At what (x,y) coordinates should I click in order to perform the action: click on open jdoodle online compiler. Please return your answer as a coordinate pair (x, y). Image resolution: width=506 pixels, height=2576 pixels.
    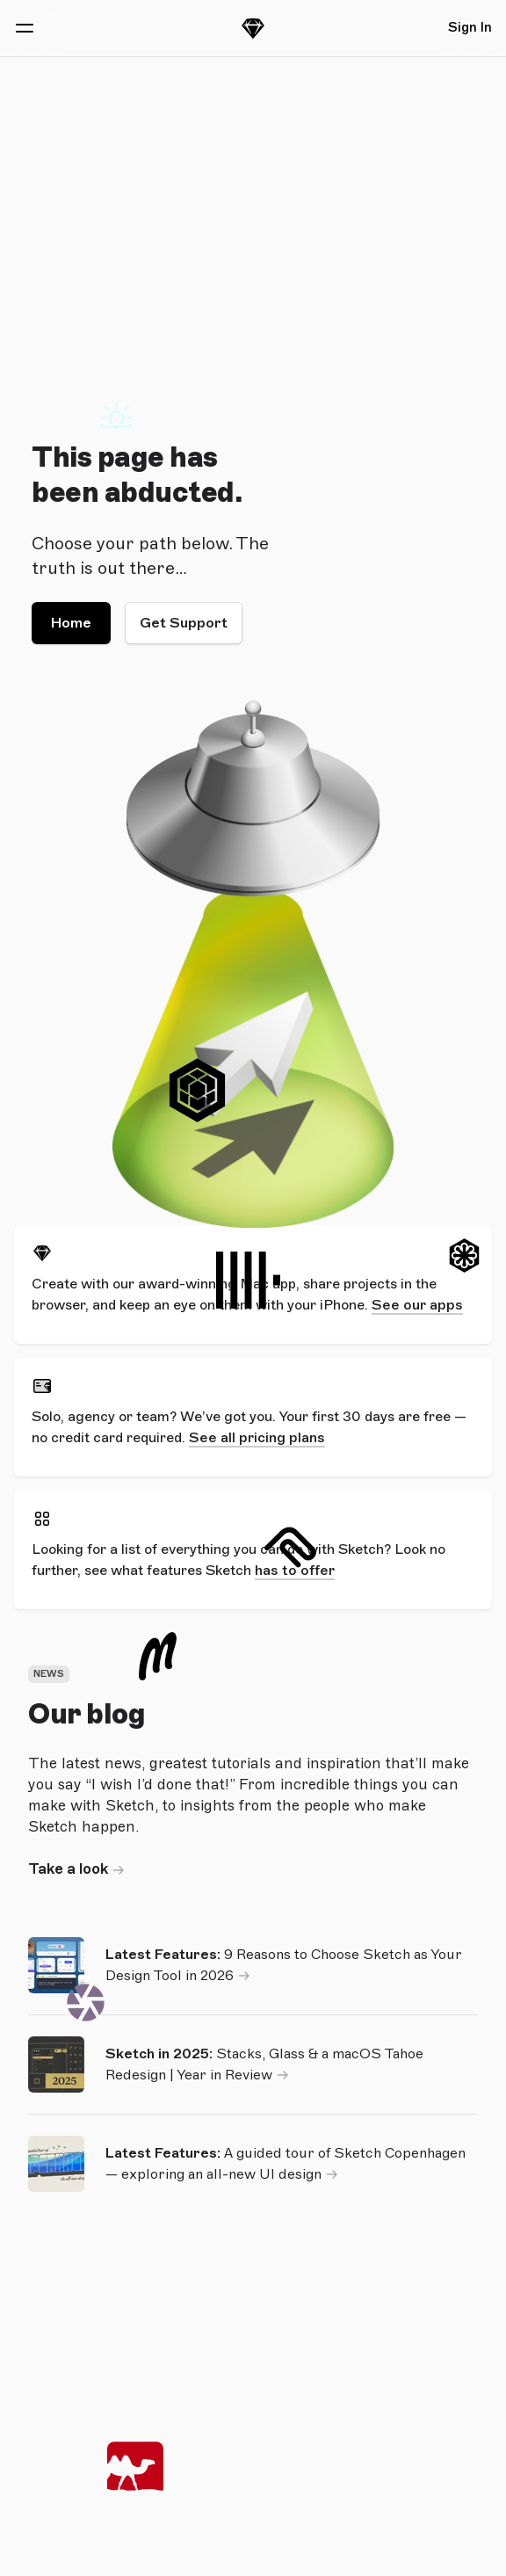
    Looking at the image, I should click on (116, 416).